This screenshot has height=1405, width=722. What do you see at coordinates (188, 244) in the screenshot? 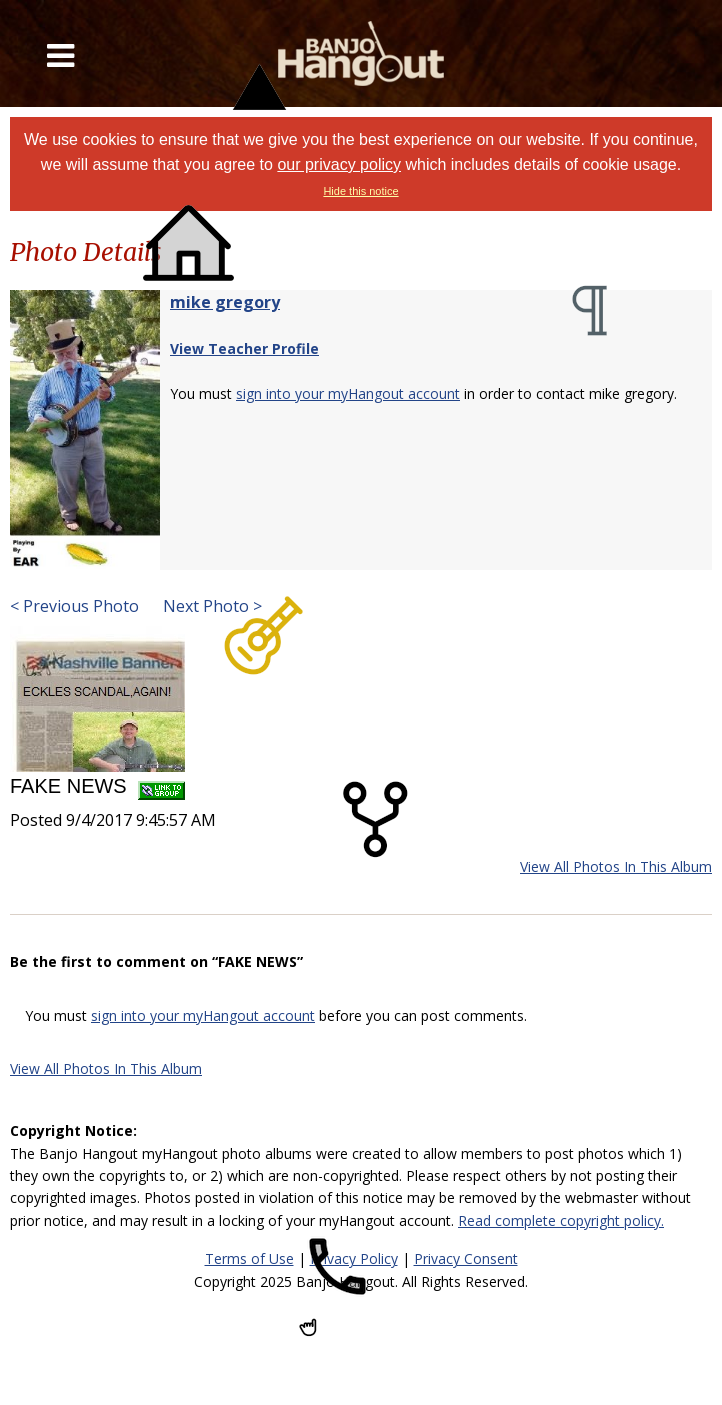
I see `navigate to home screen` at bounding box center [188, 244].